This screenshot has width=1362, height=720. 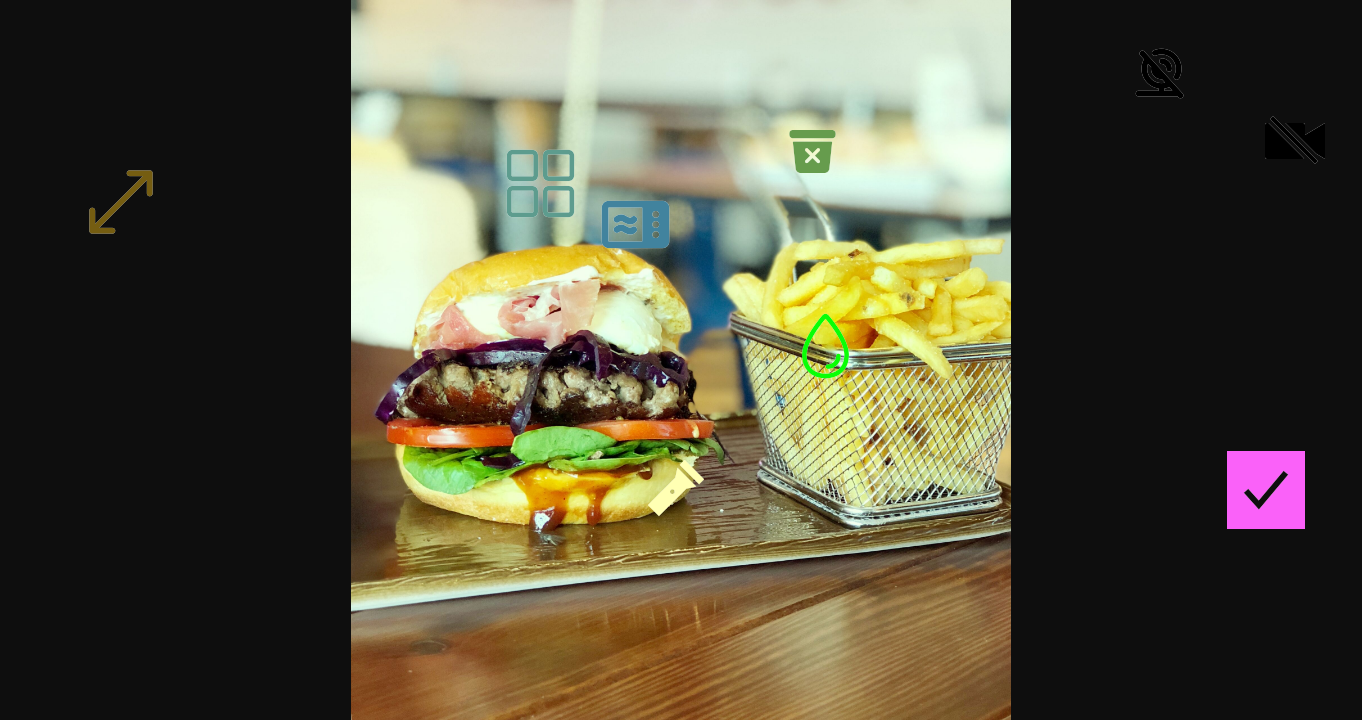 What do you see at coordinates (1266, 490) in the screenshot?
I see `indicates a selected or completed item` at bounding box center [1266, 490].